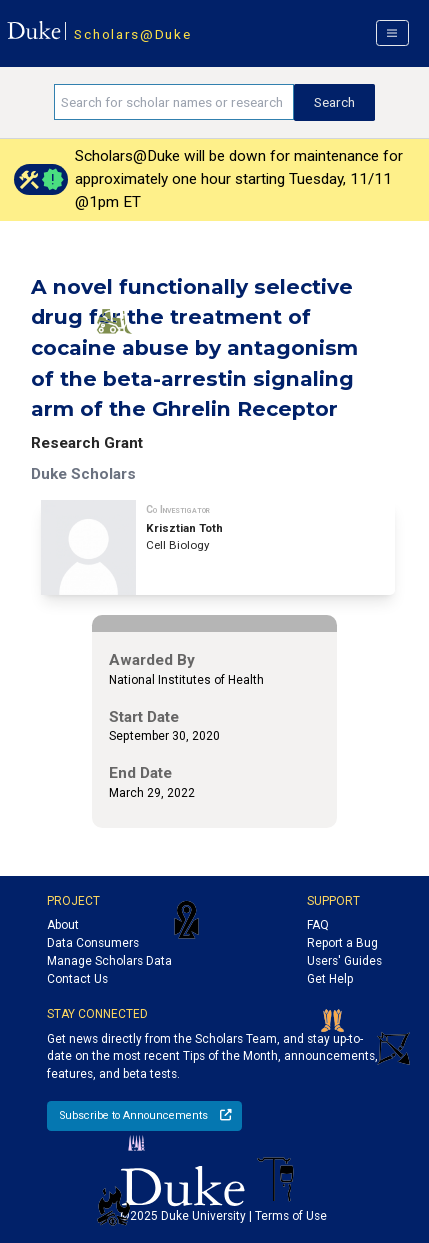 The image size is (429, 1243). I want to click on access camping or outdoor activity features, so click(112, 1205).